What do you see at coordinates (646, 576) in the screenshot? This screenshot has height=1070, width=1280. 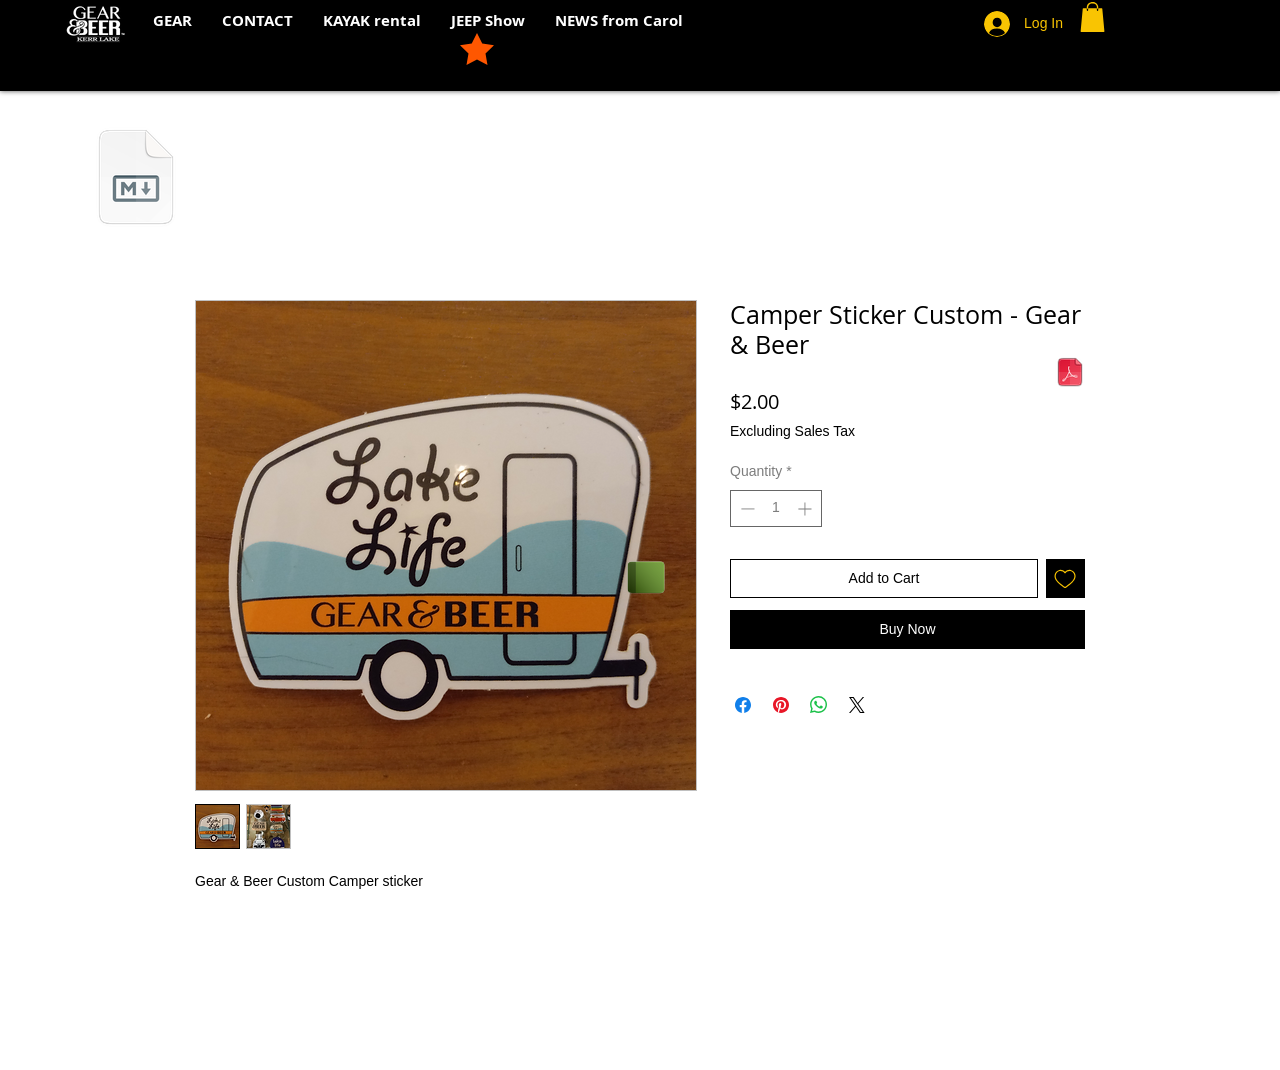 I see `access desktop folder` at bounding box center [646, 576].